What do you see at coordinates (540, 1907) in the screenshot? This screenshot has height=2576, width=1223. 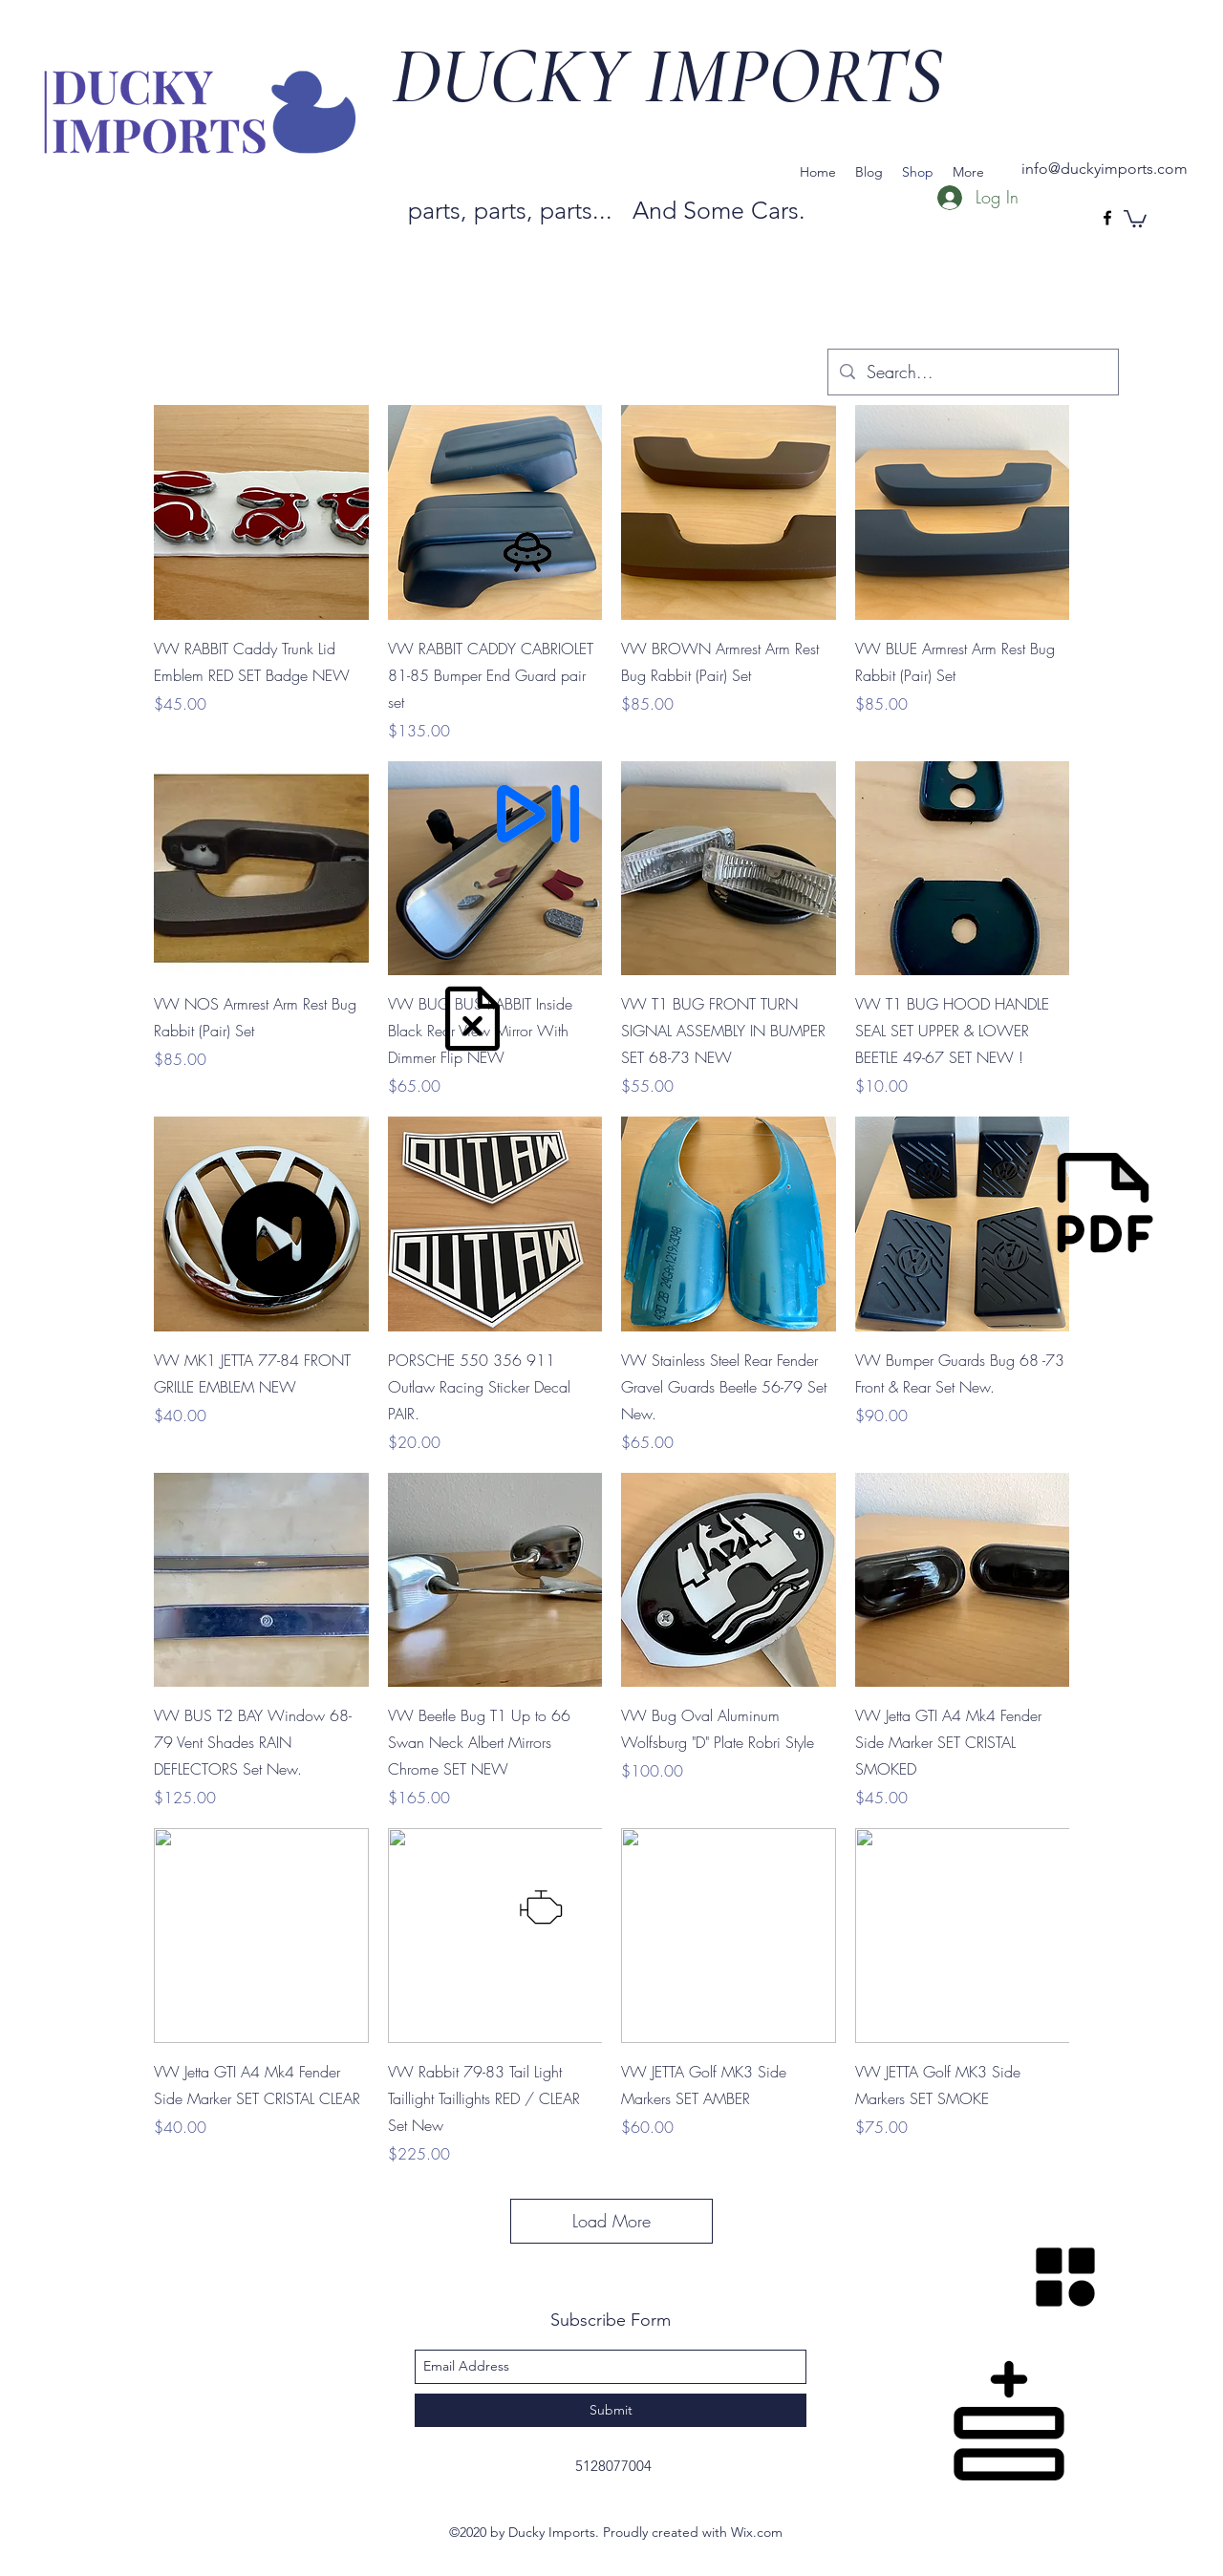 I see `view engine status or diagnostics` at bounding box center [540, 1907].